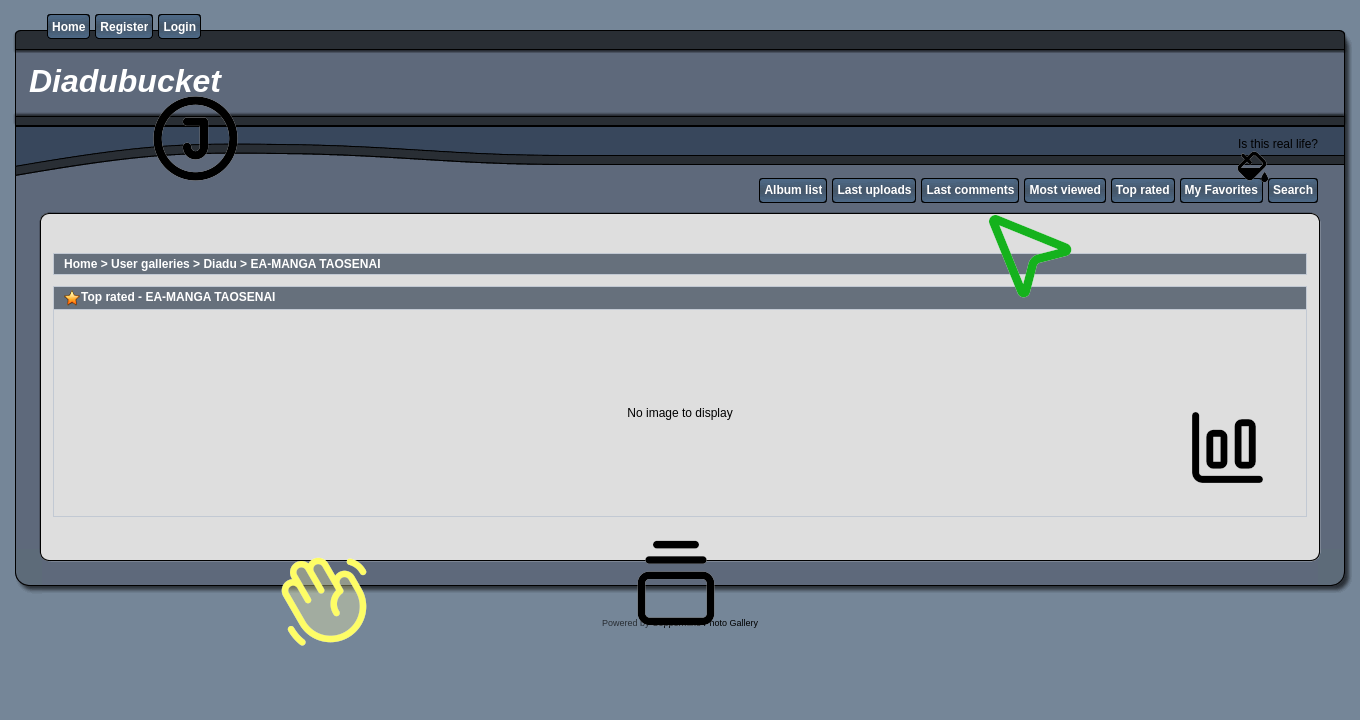  Describe the element at coordinates (1227, 447) in the screenshot. I see `view analytics or statistics dashboard` at that location.